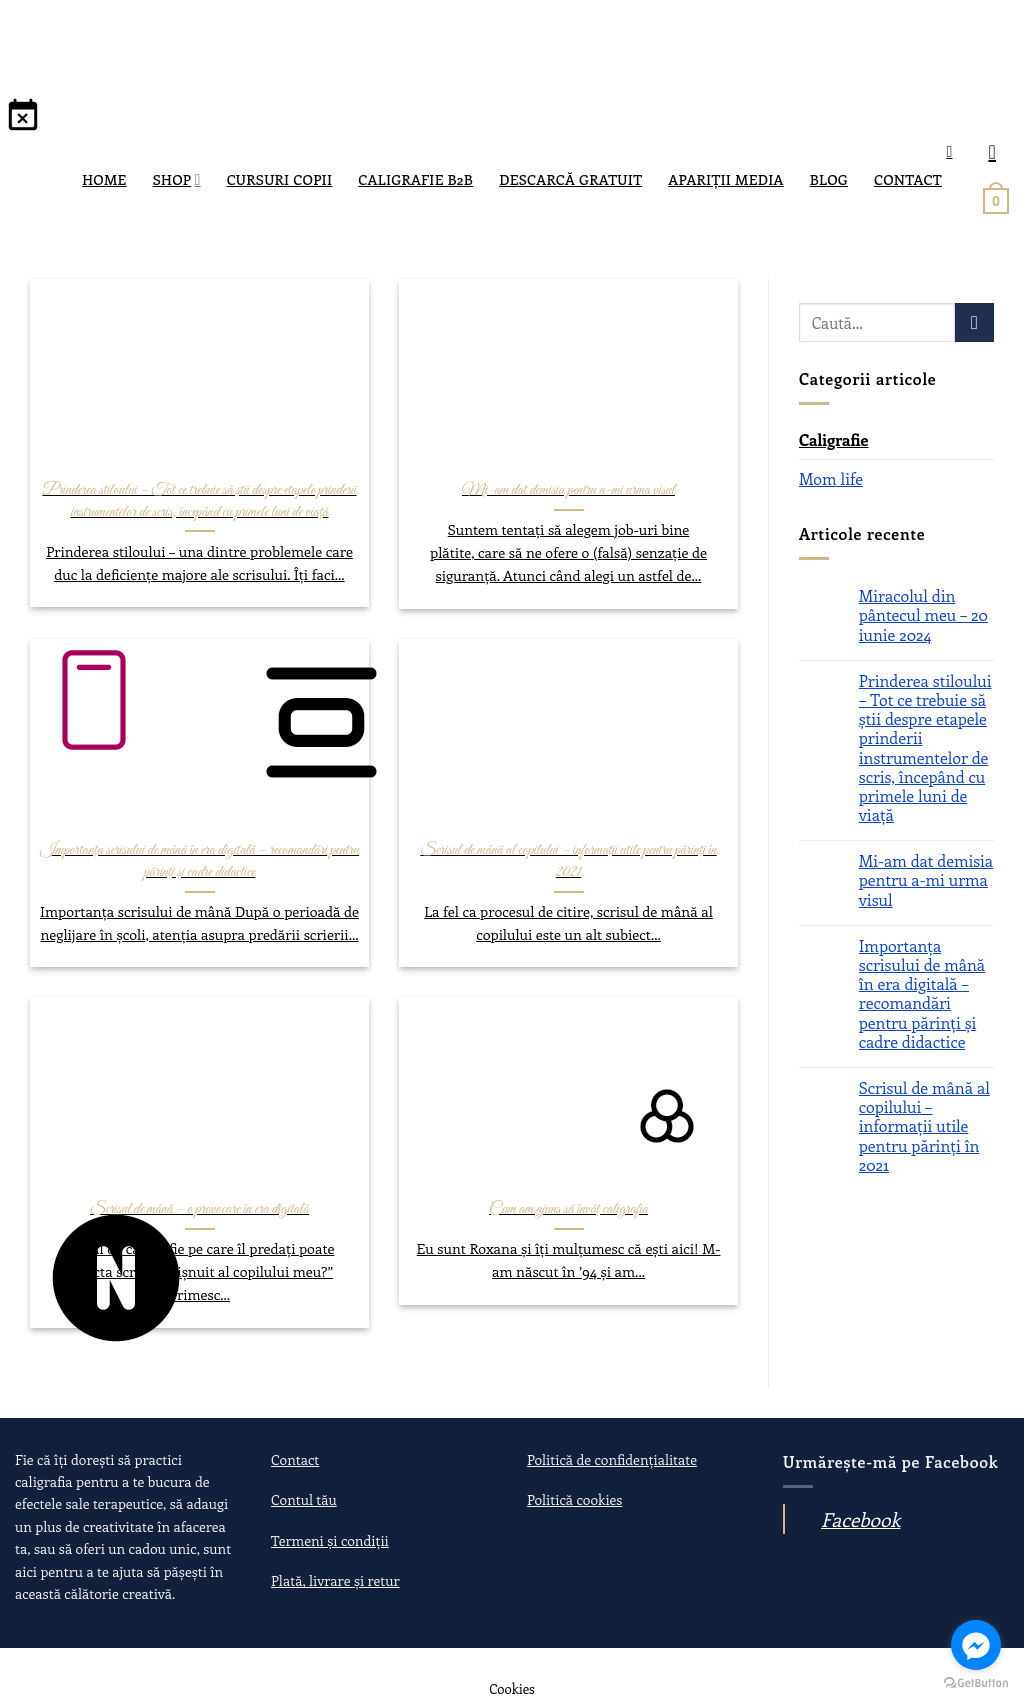  I want to click on phone speaker or audio output settings, so click(94, 700).